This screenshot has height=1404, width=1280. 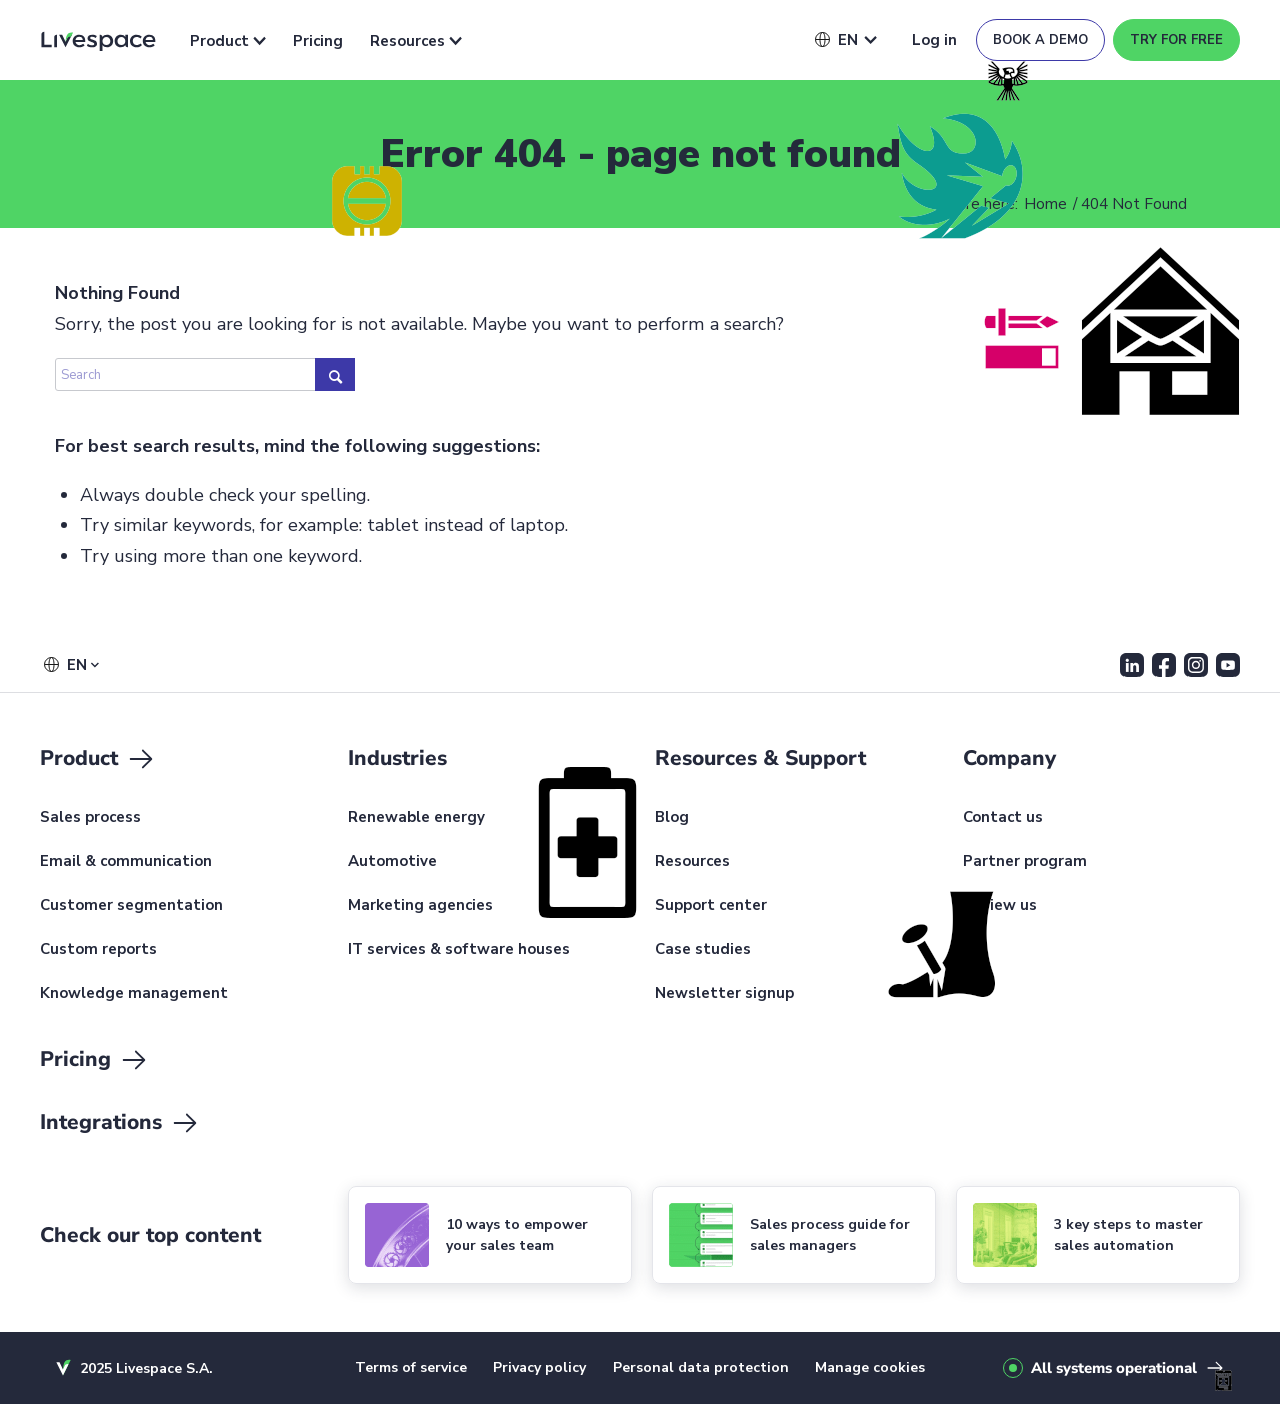 I want to click on add battery or enable battery saver mode, so click(x=587, y=842).